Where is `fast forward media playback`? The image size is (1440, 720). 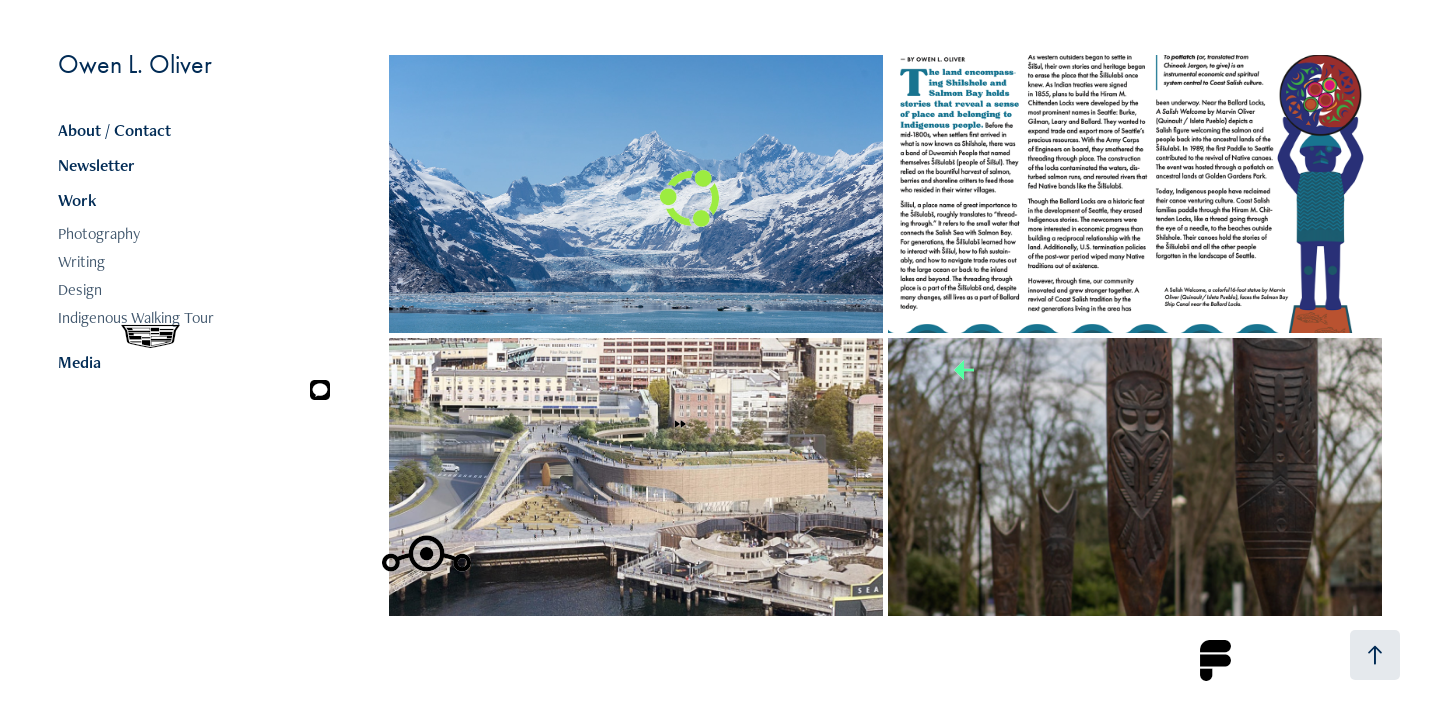
fast forward media playback is located at coordinates (680, 424).